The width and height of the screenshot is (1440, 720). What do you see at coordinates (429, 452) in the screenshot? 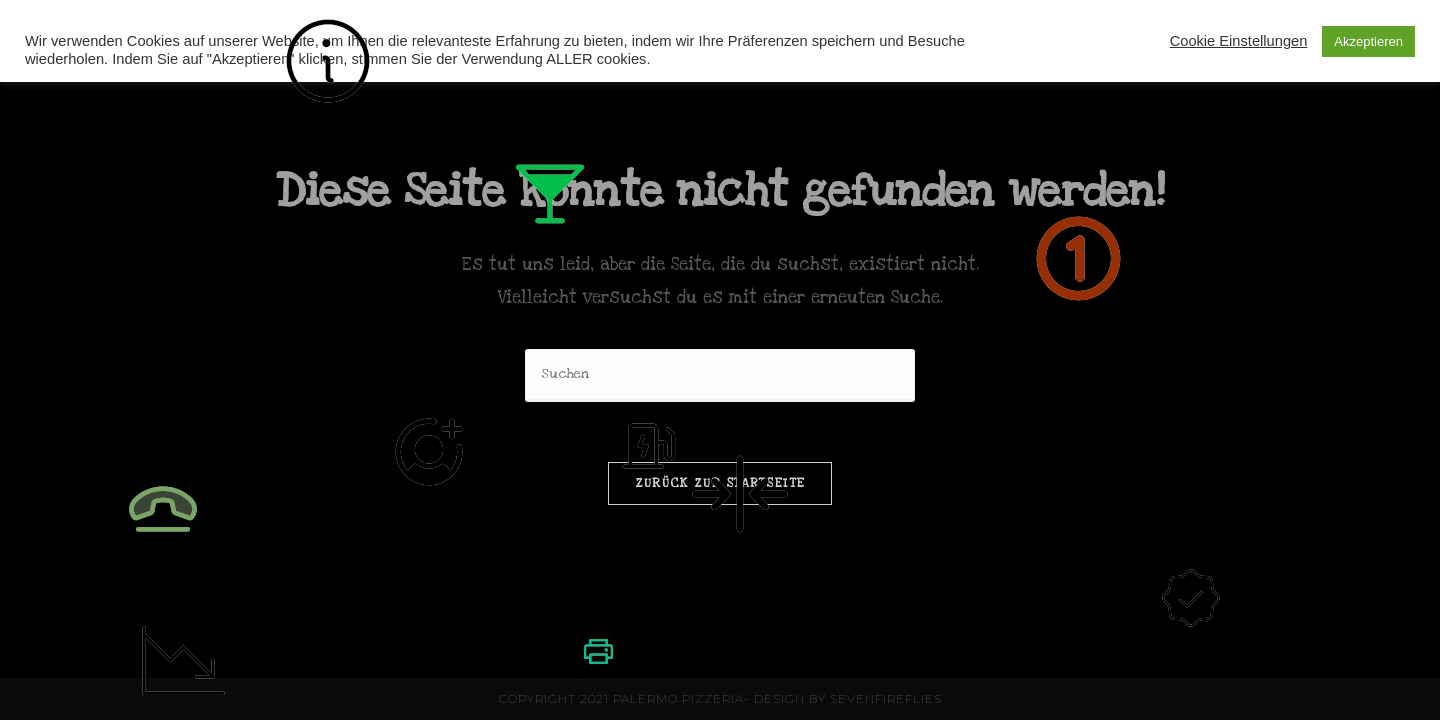
I see `add a new user or contact` at bounding box center [429, 452].